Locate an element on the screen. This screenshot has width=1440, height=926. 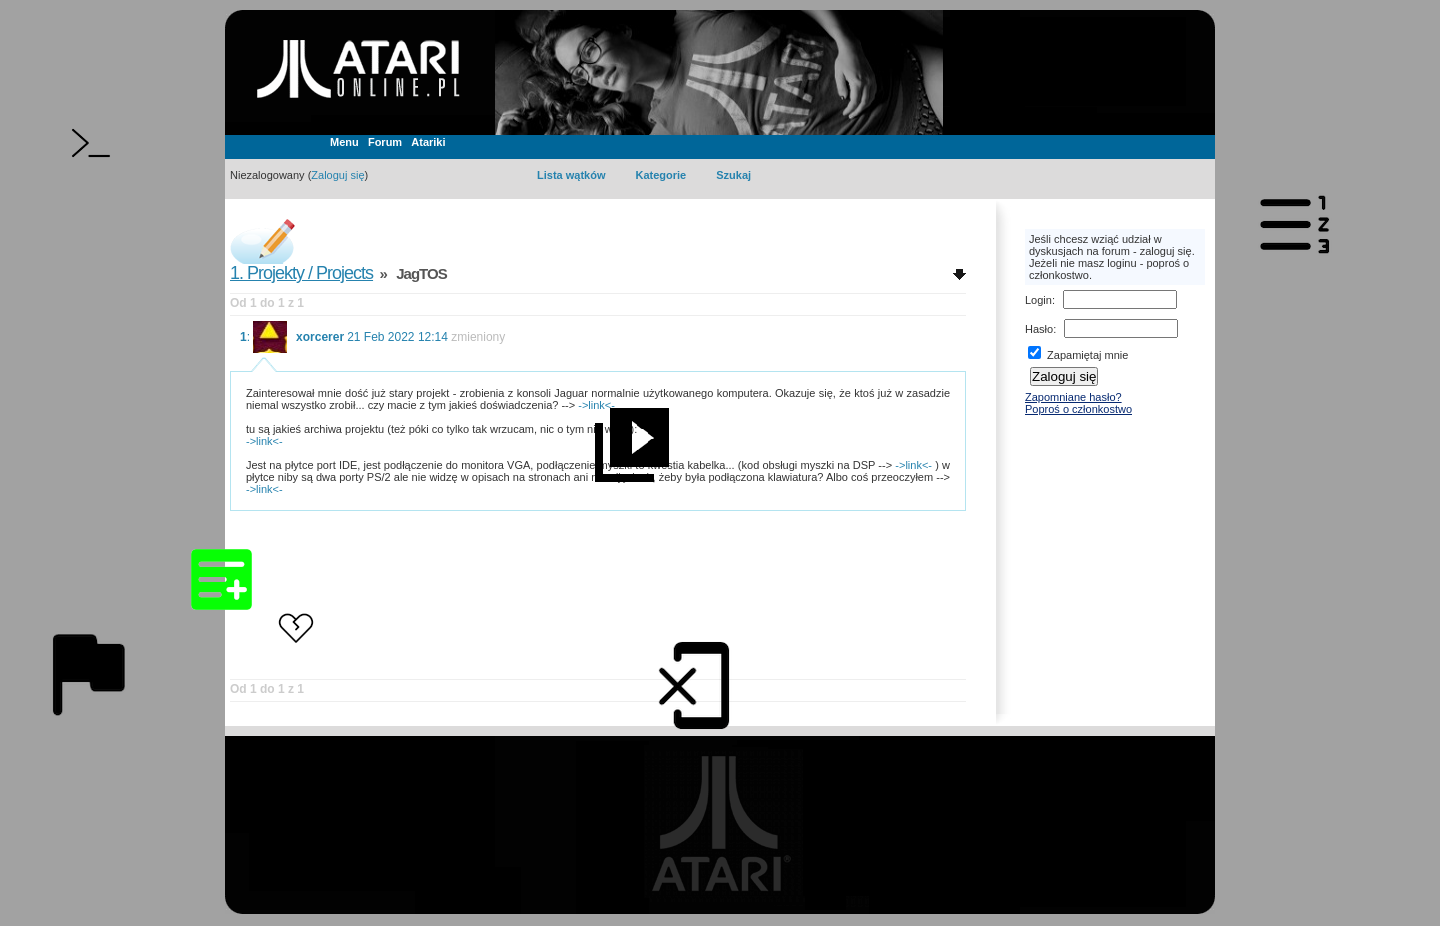
unlike or remove from favorites is located at coordinates (296, 627).